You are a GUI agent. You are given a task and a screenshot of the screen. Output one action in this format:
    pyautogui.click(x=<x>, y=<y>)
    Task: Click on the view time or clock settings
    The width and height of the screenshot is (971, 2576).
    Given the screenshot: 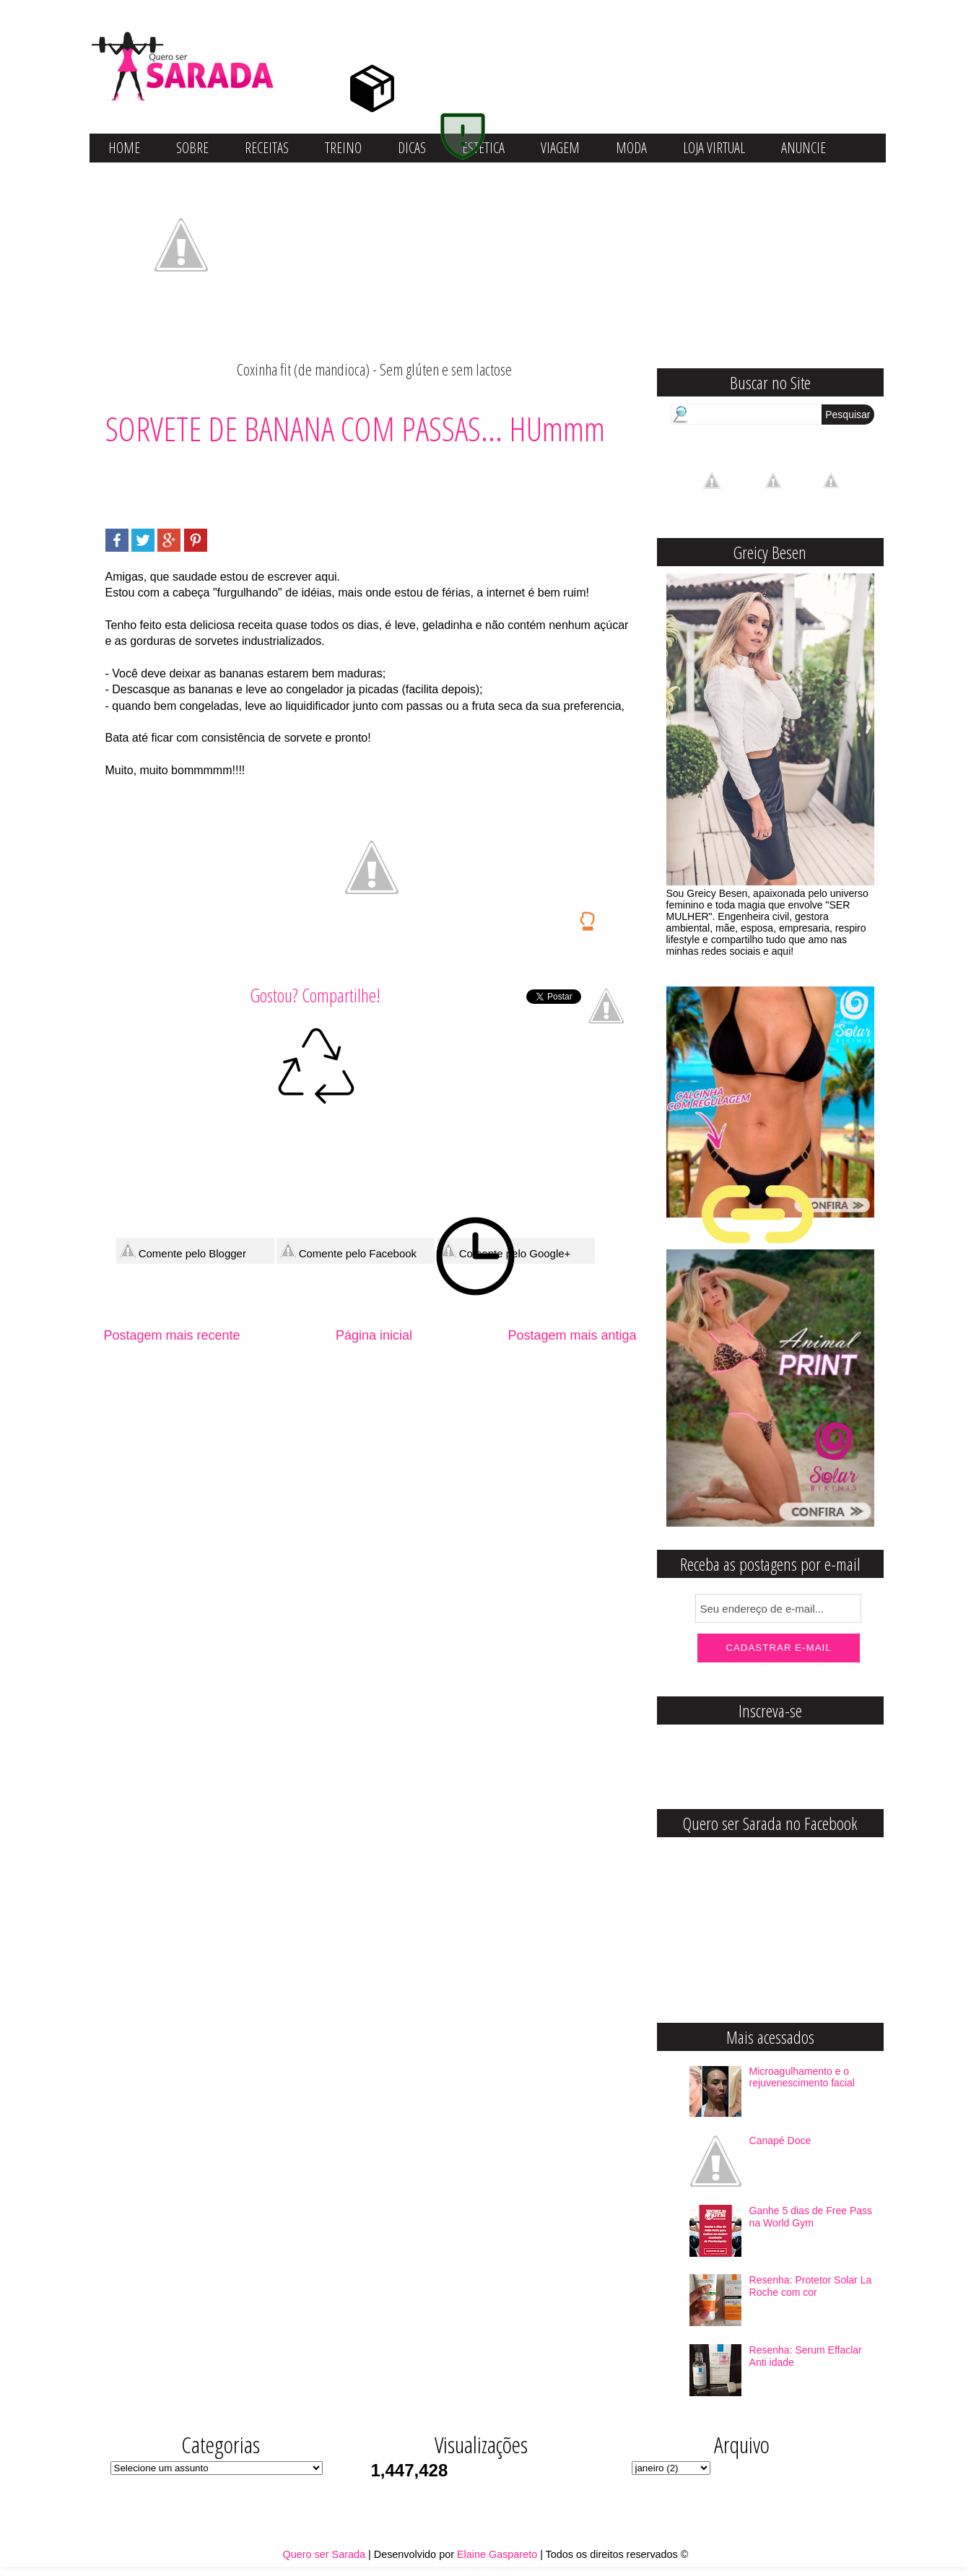 What is the action you would take?
    pyautogui.click(x=475, y=1256)
    